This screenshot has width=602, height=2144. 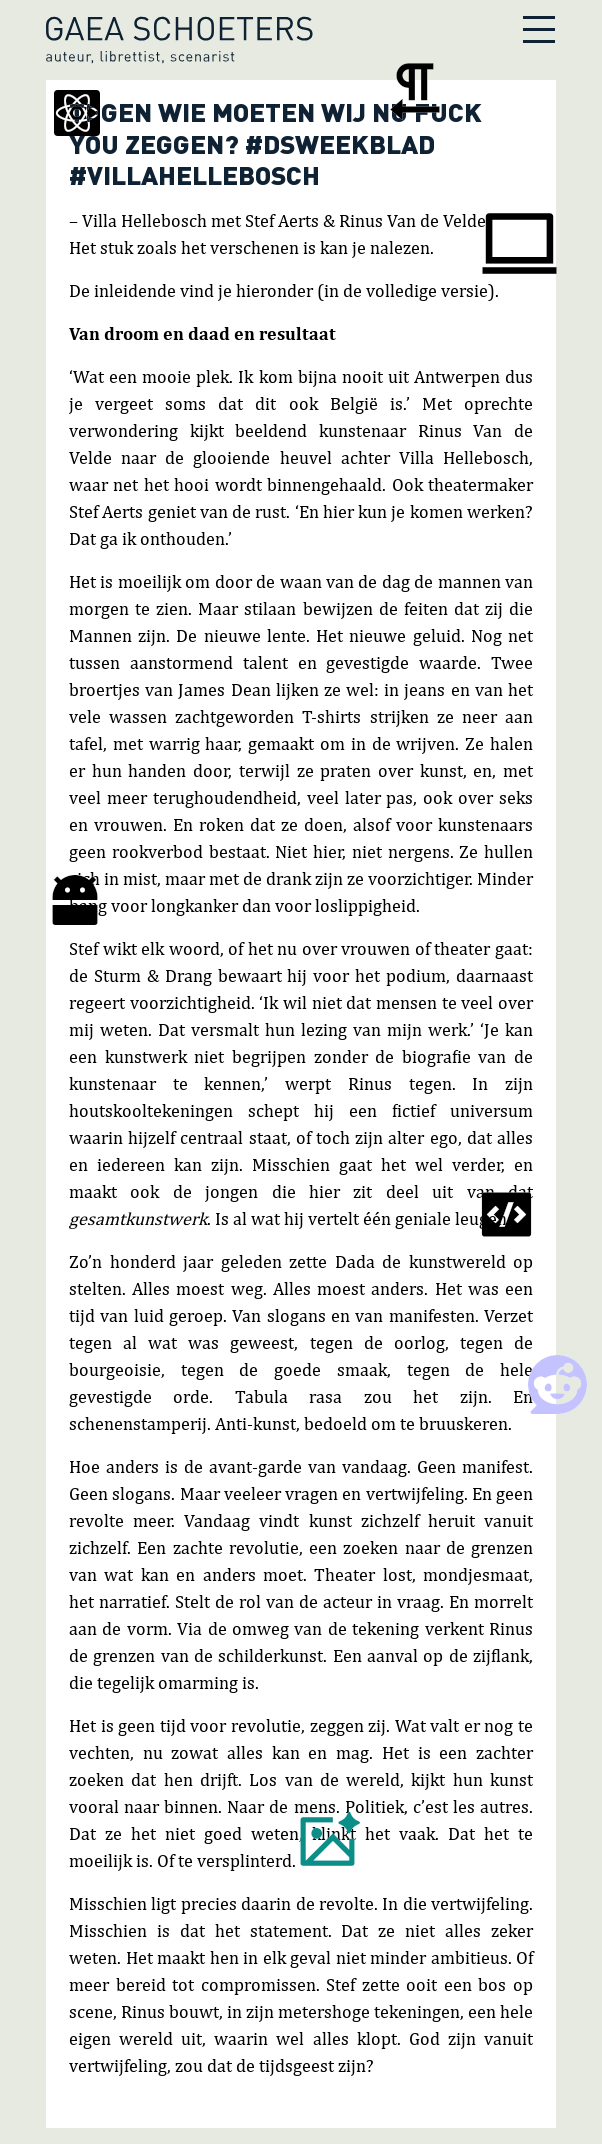 I want to click on android operating system logo, so click(x=75, y=900).